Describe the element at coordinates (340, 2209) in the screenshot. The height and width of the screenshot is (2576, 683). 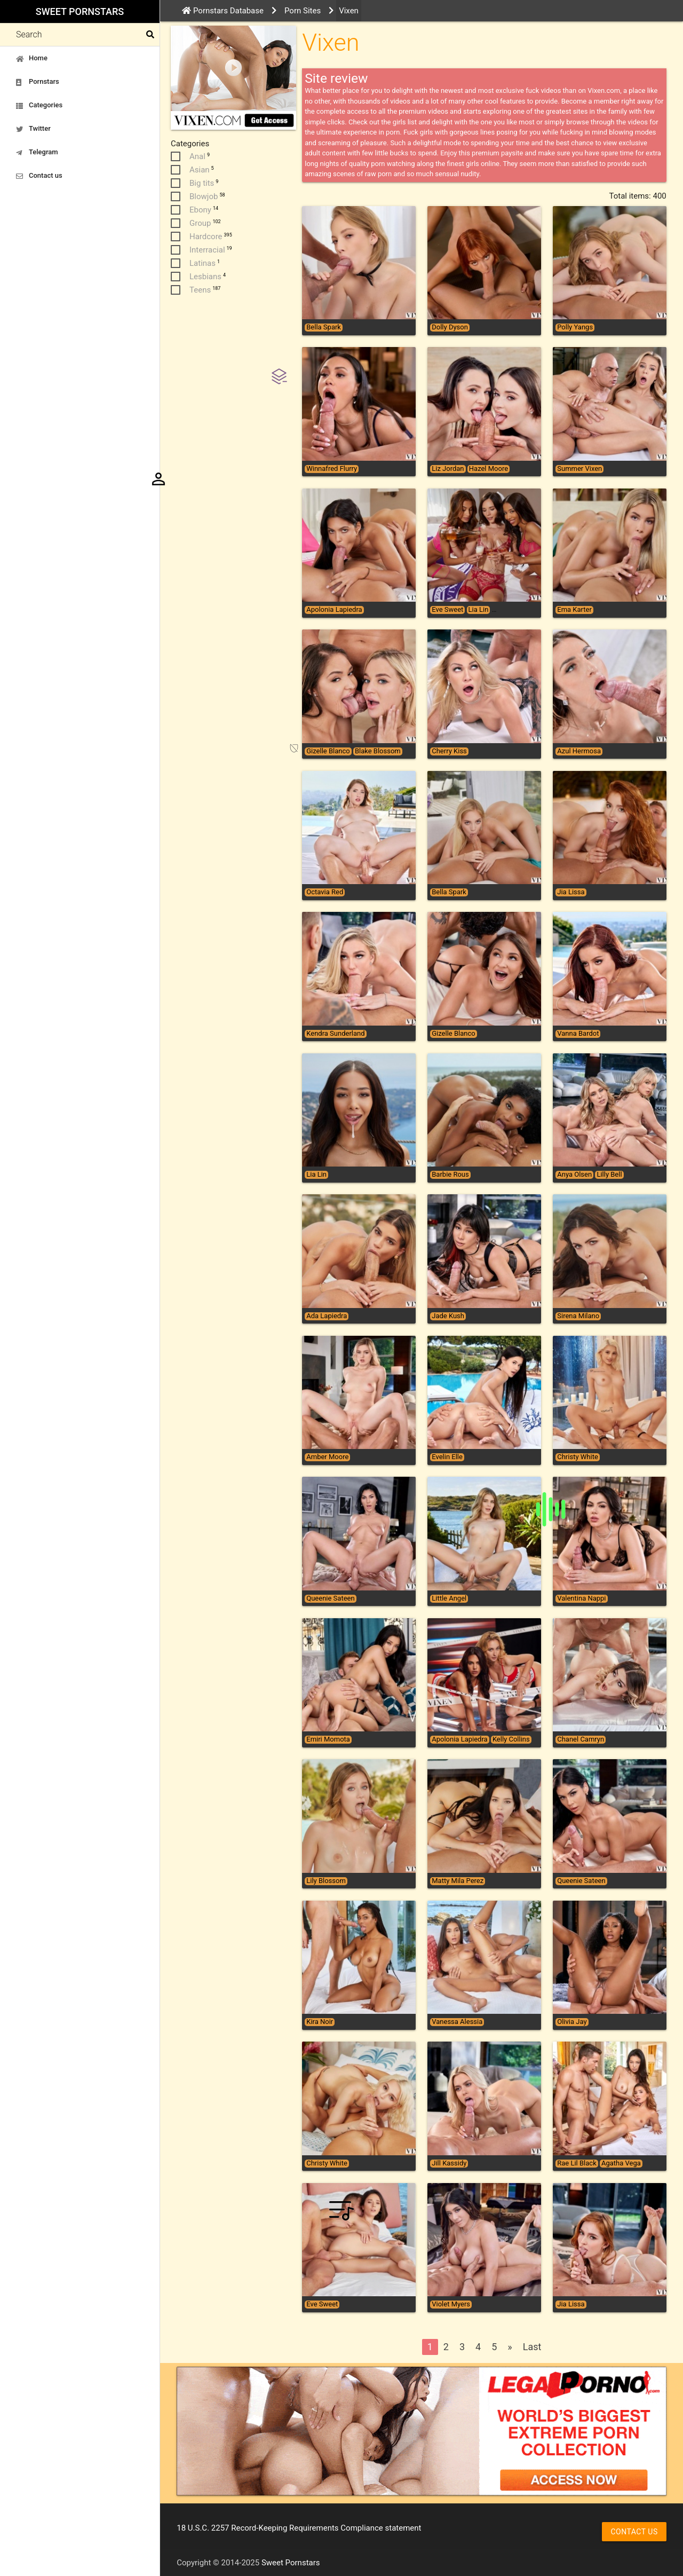
I see `view or manage your playlist` at that location.